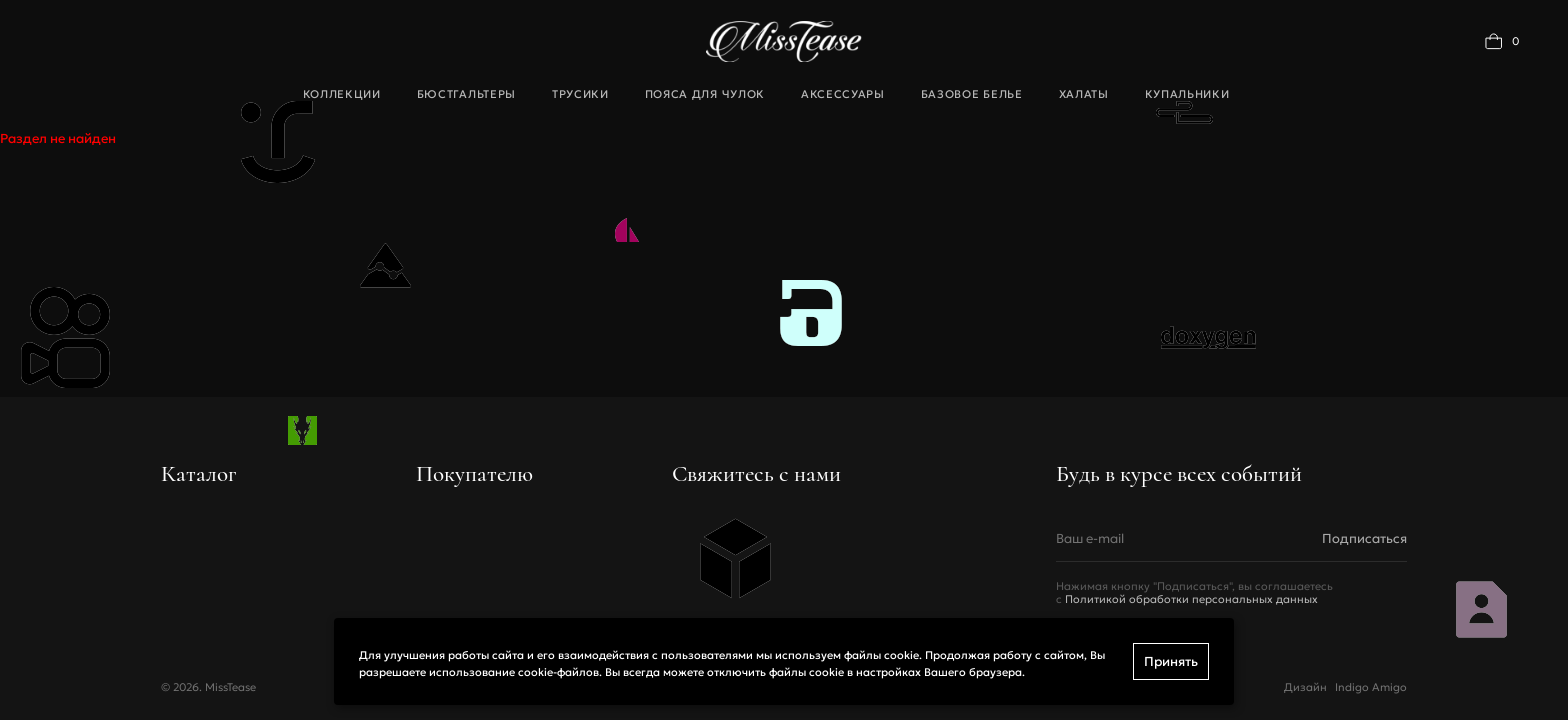 This screenshot has height=720, width=1568. Describe the element at coordinates (811, 313) in the screenshot. I see `open MetaGer search engine` at that location.